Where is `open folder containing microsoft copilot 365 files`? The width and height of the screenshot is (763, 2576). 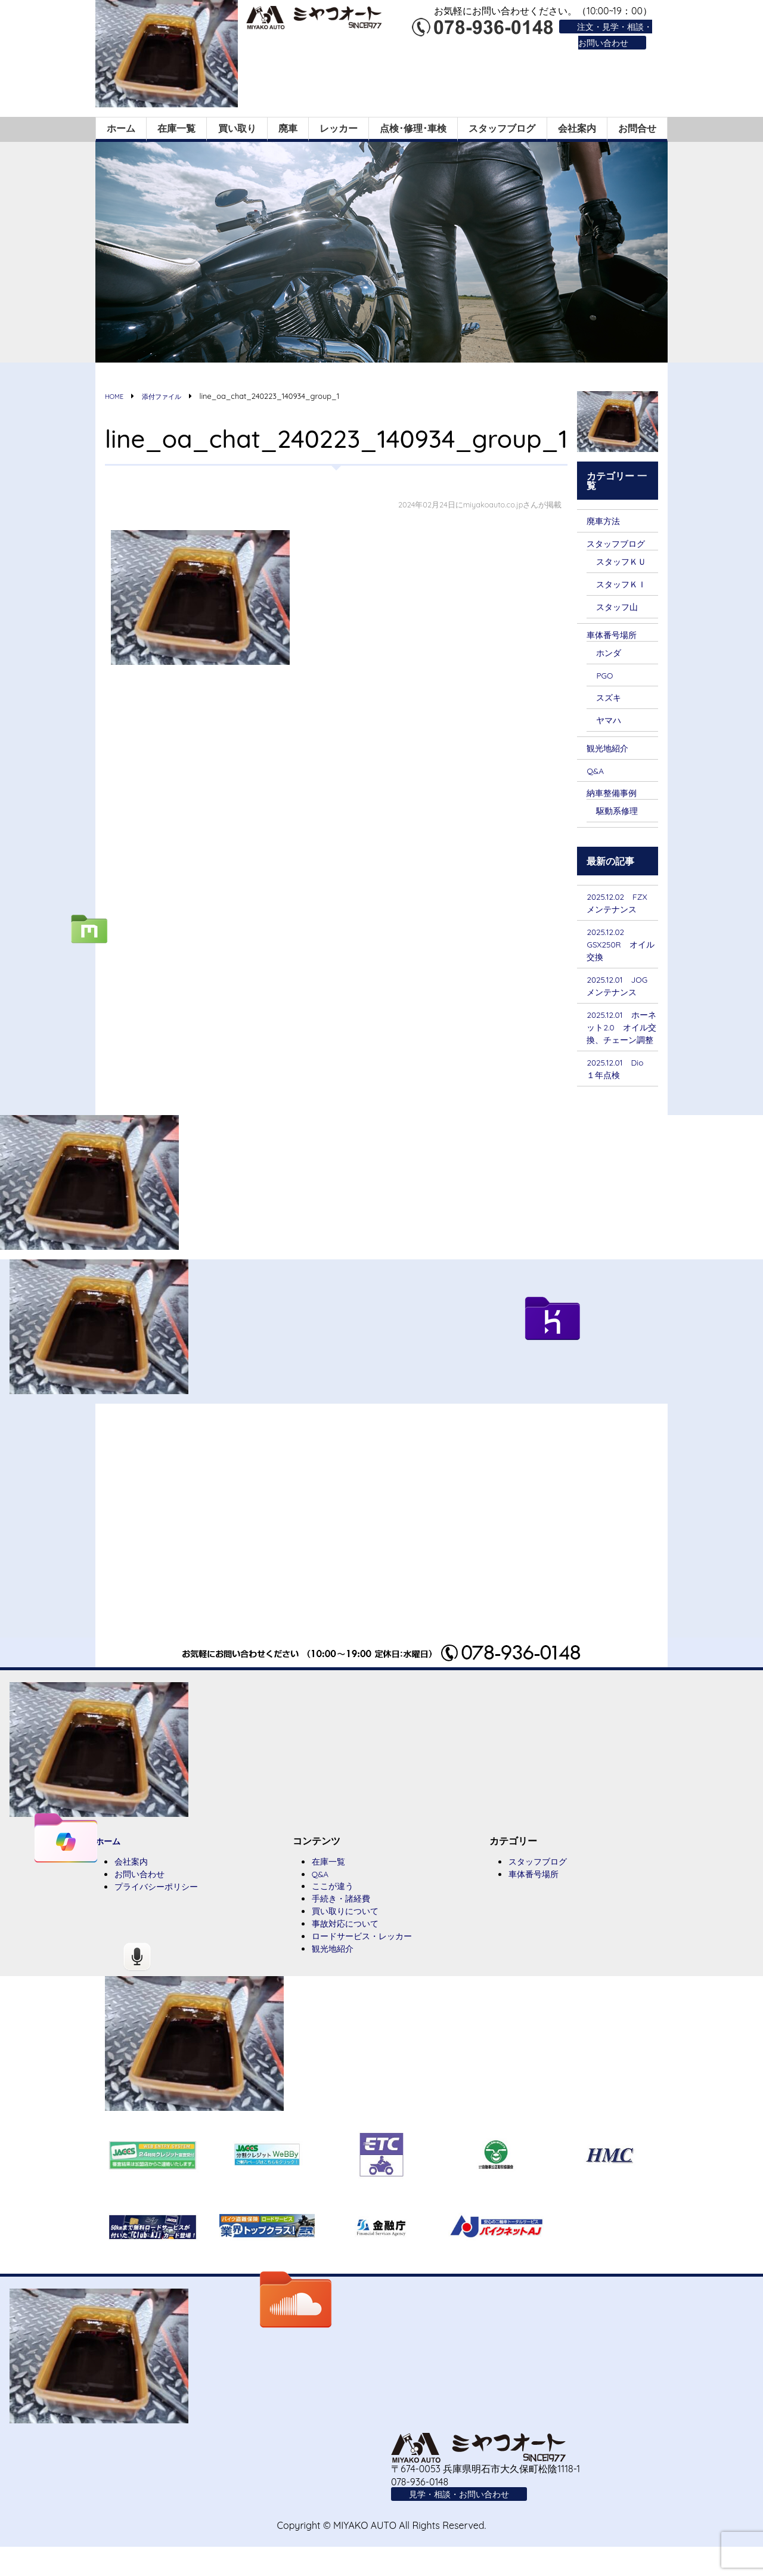
open folder containing microsoft copilot 365 files is located at coordinates (66, 1840).